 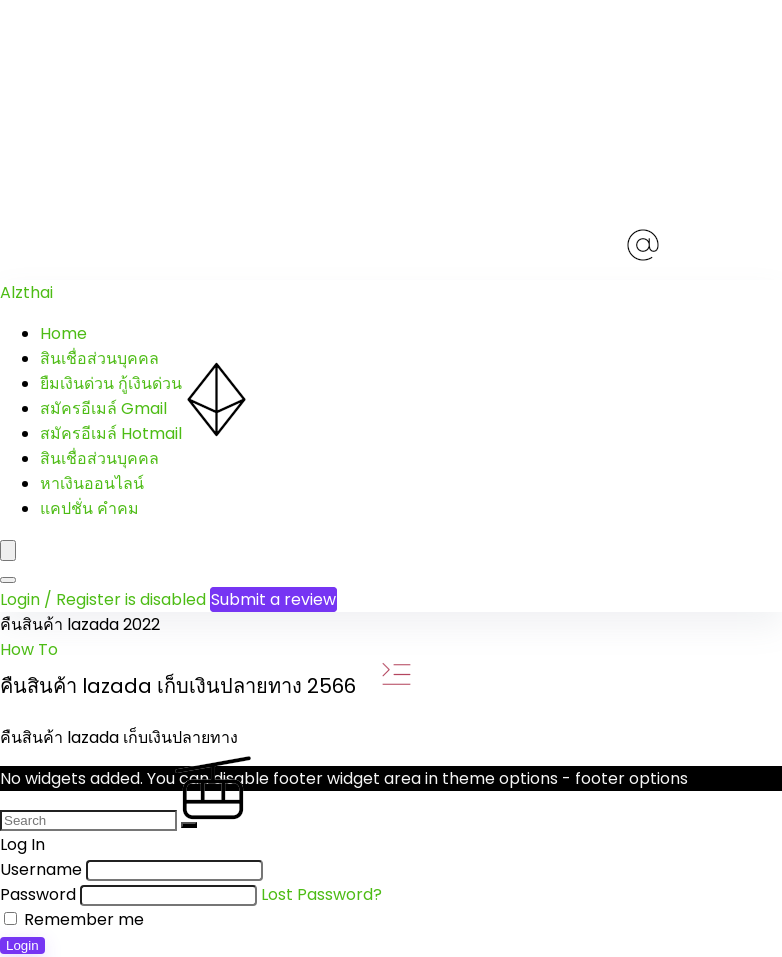 What do you see at coordinates (213, 789) in the screenshot?
I see `access cable car or gondola transit information` at bounding box center [213, 789].